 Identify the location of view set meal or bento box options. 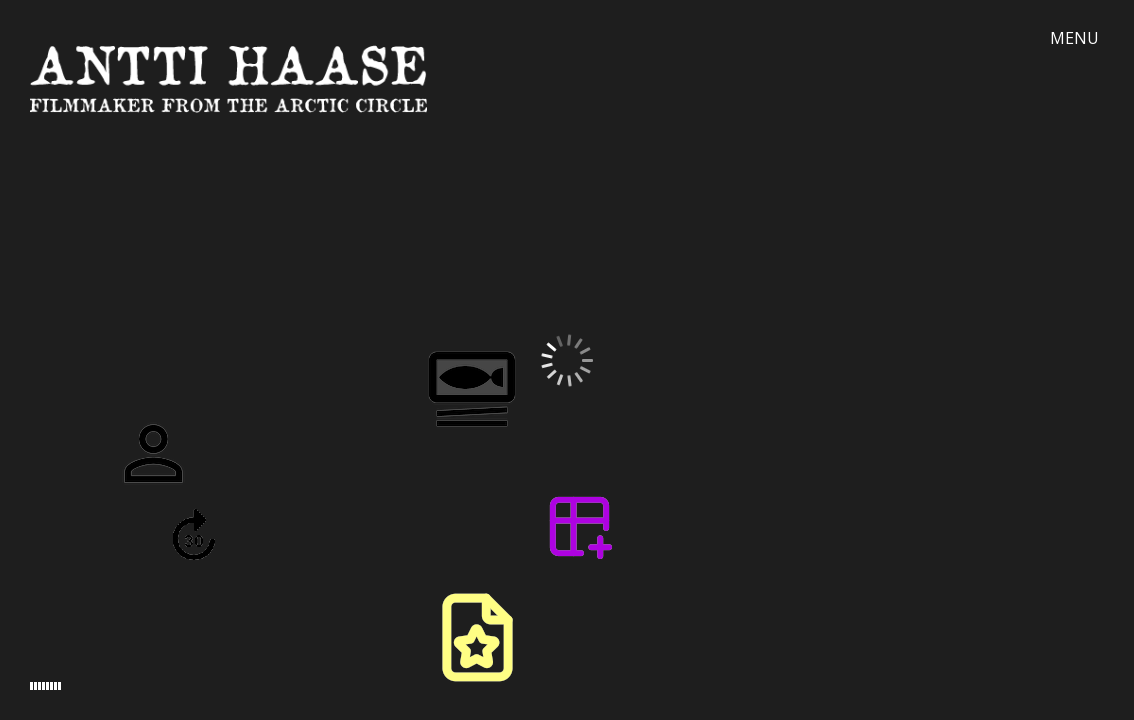
(472, 391).